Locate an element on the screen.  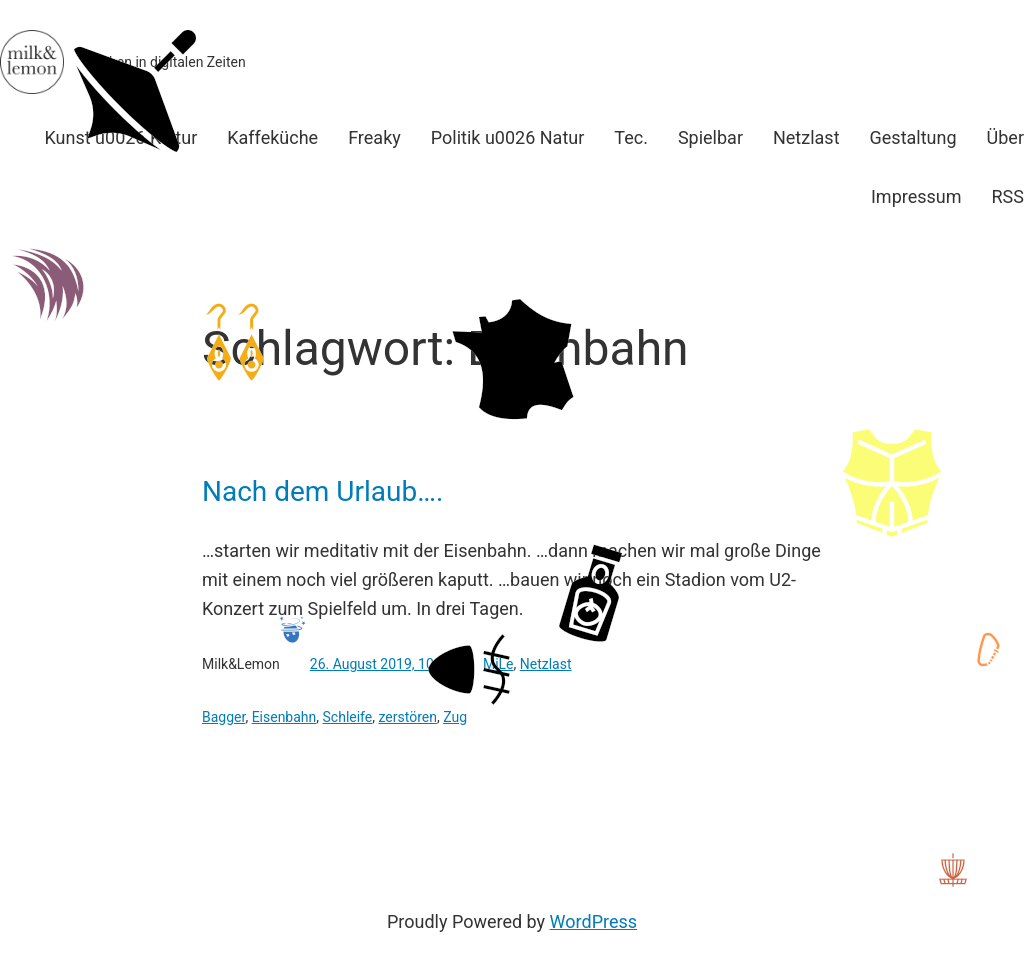
indicates a knockout or dizzy state in gameplay is located at coordinates (292, 629).